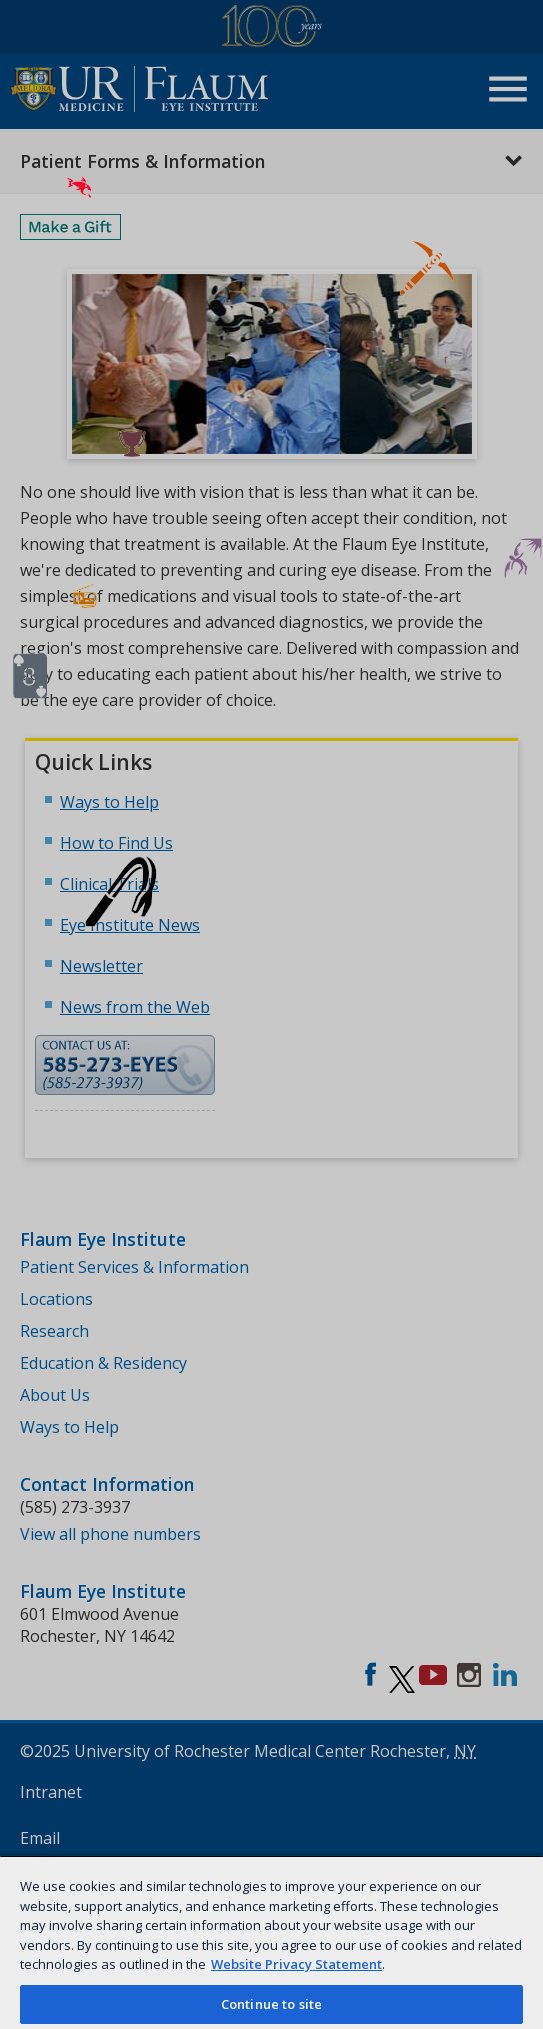 Image resolution: width=543 pixels, height=2029 pixels. Describe the element at coordinates (132, 443) in the screenshot. I see `view achievements or awards` at that location.